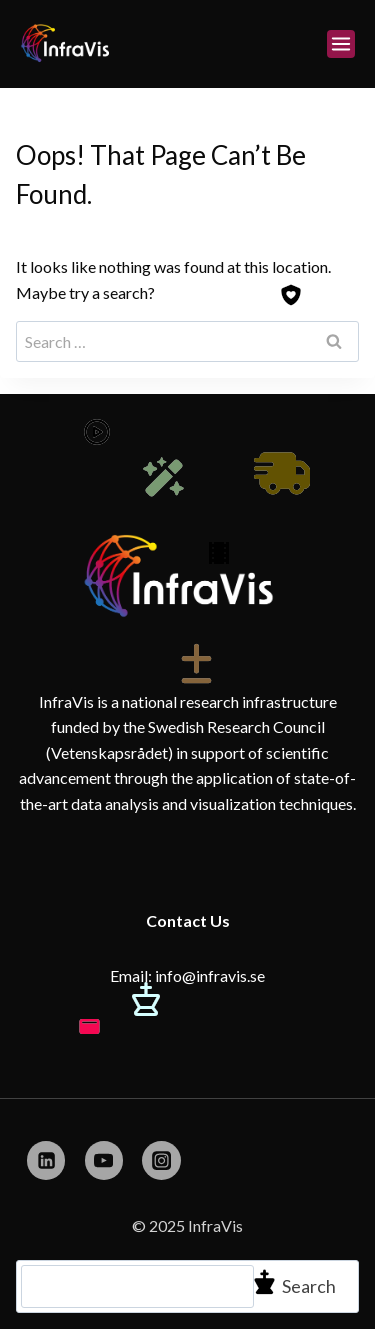  I want to click on browse local movies or theaters nearby, so click(219, 553).